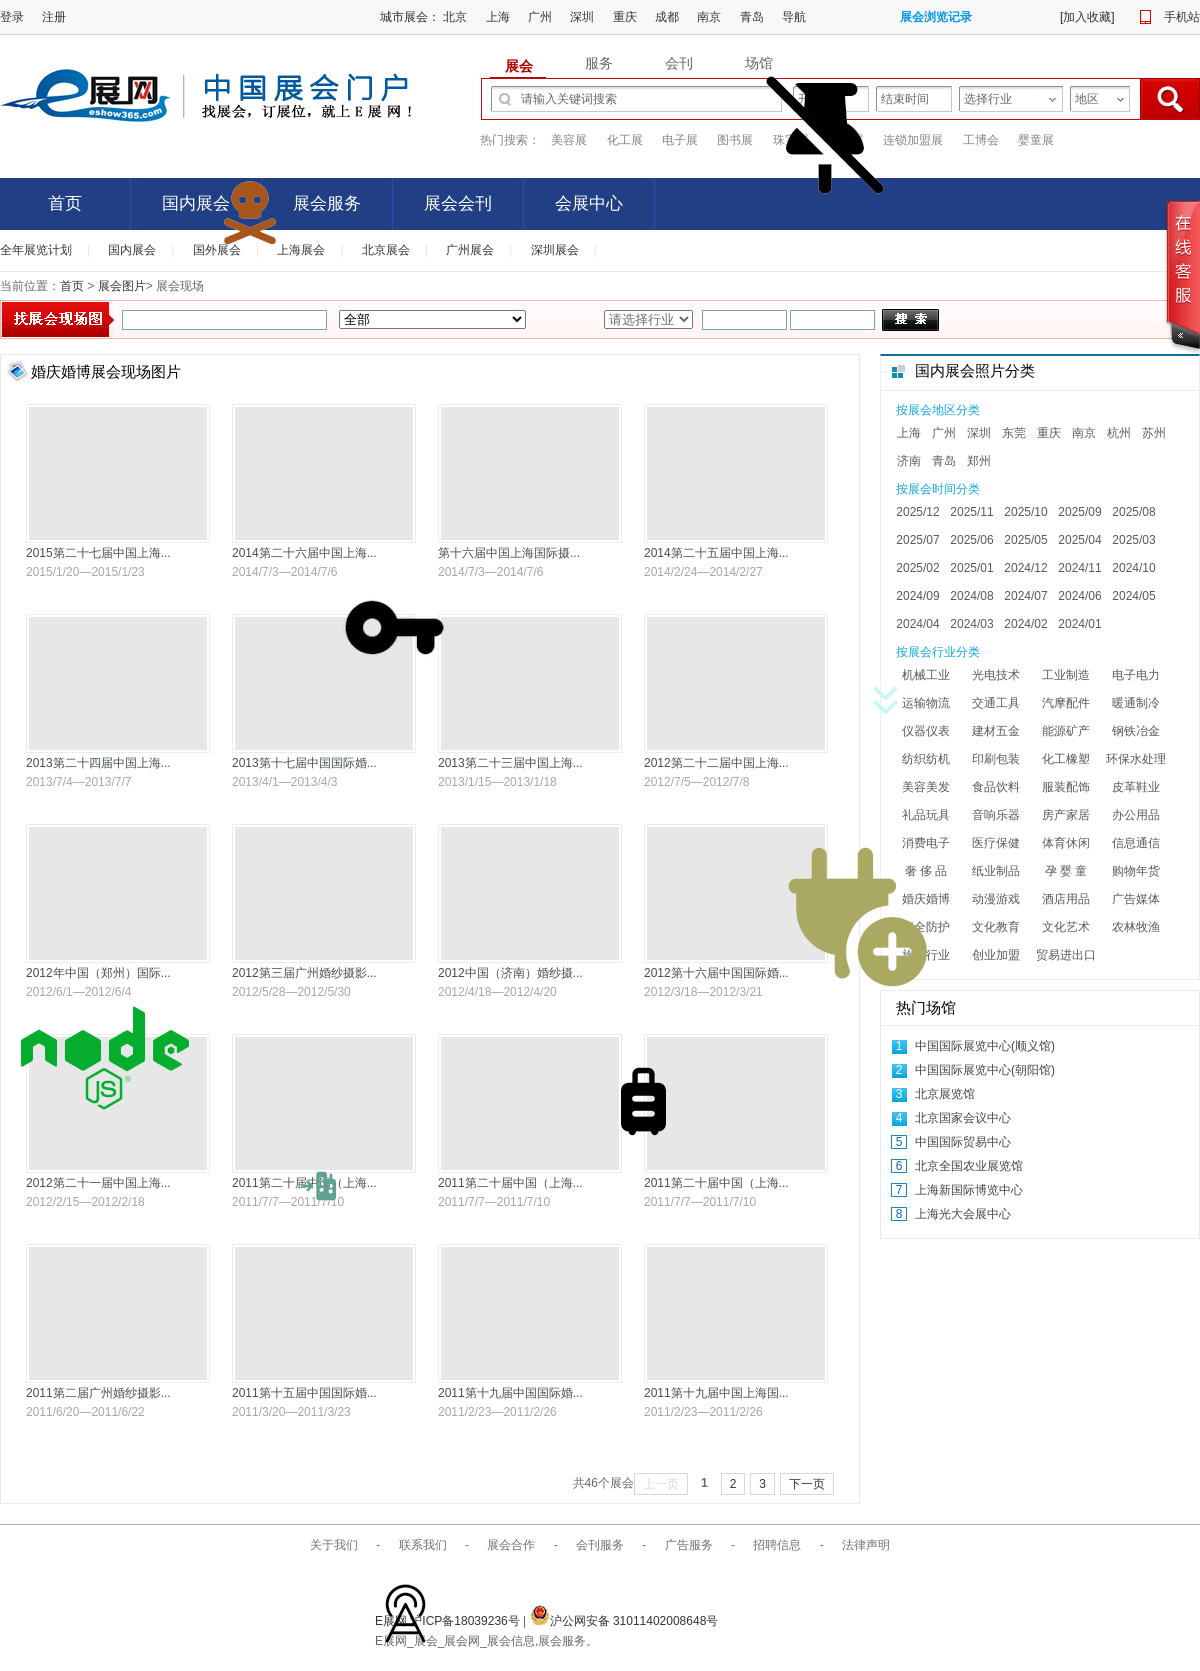 This screenshot has height=1671, width=1200. Describe the element at coordinates (394, 627) in the screenshot. I see `access VPN or secure connection settings` at that location.